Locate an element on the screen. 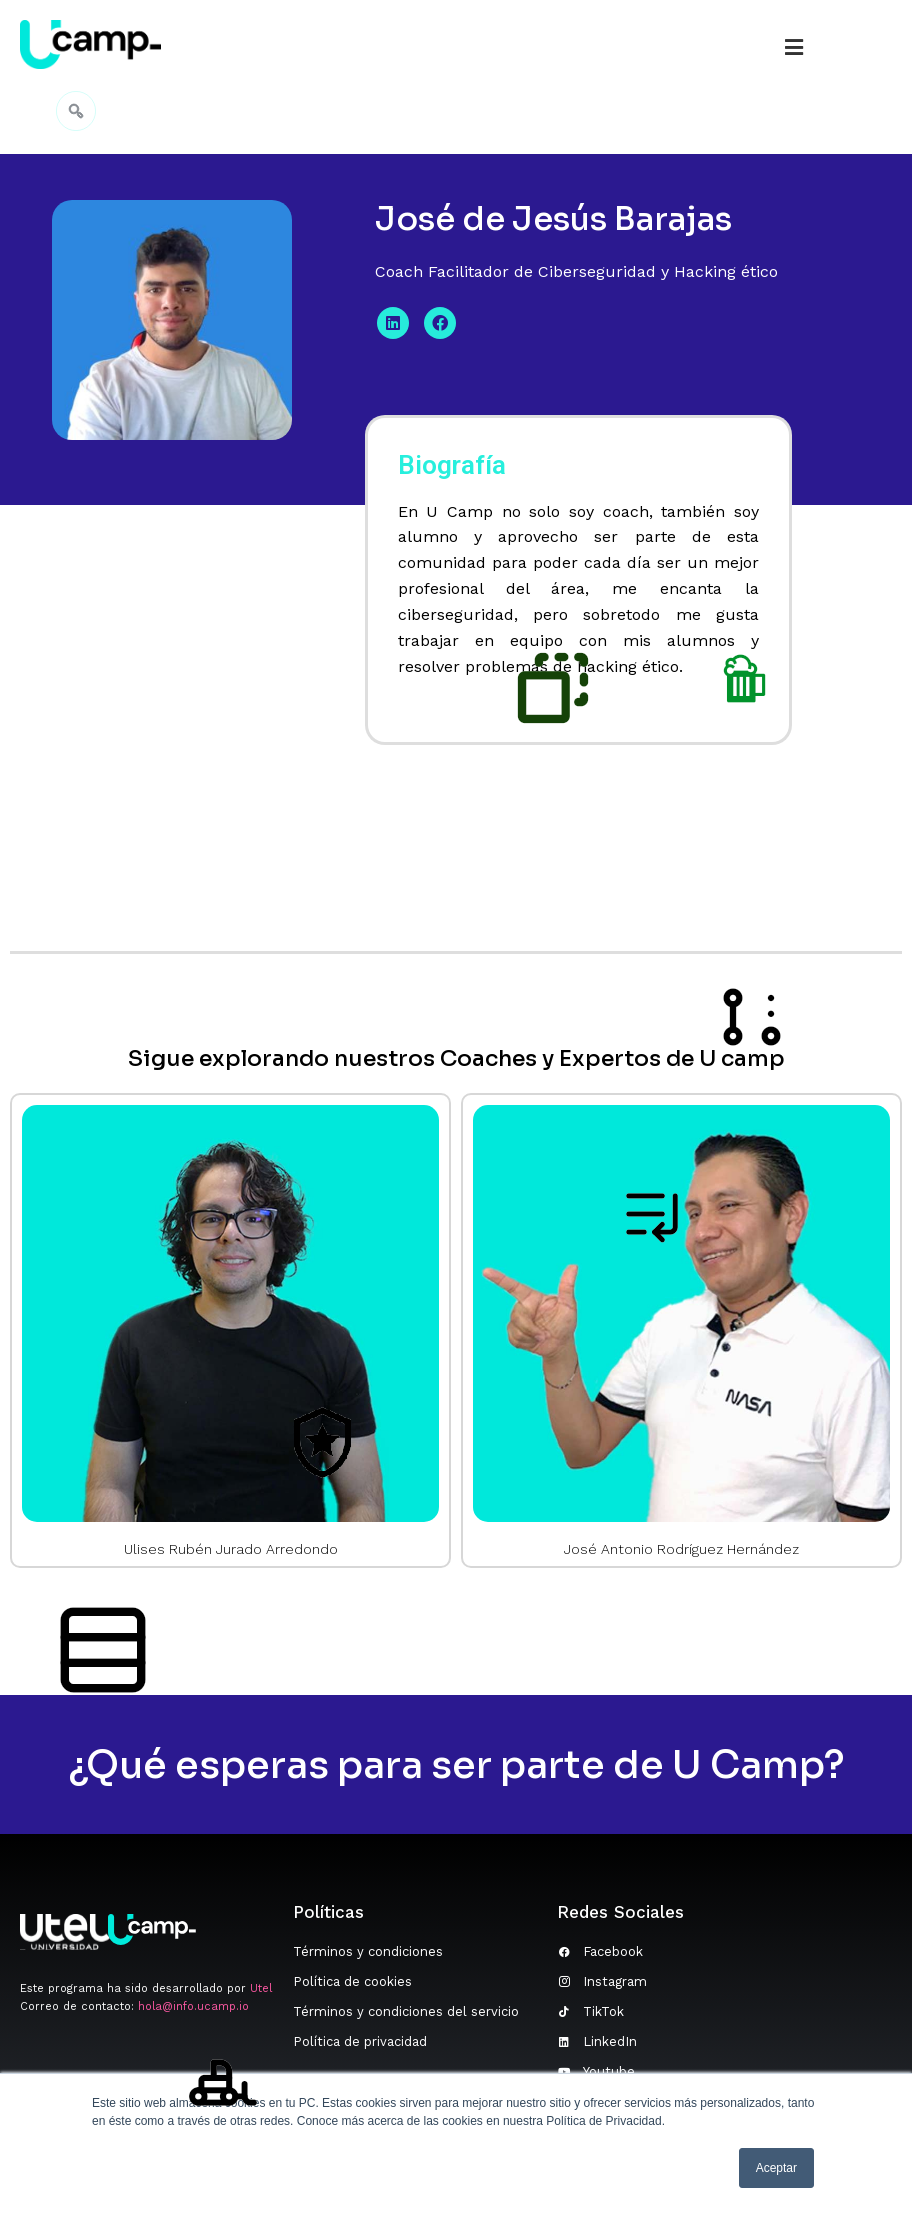 The width and height of the screenshot is (912, 2214). move item to end of list is located at coordinates (652, 1214).